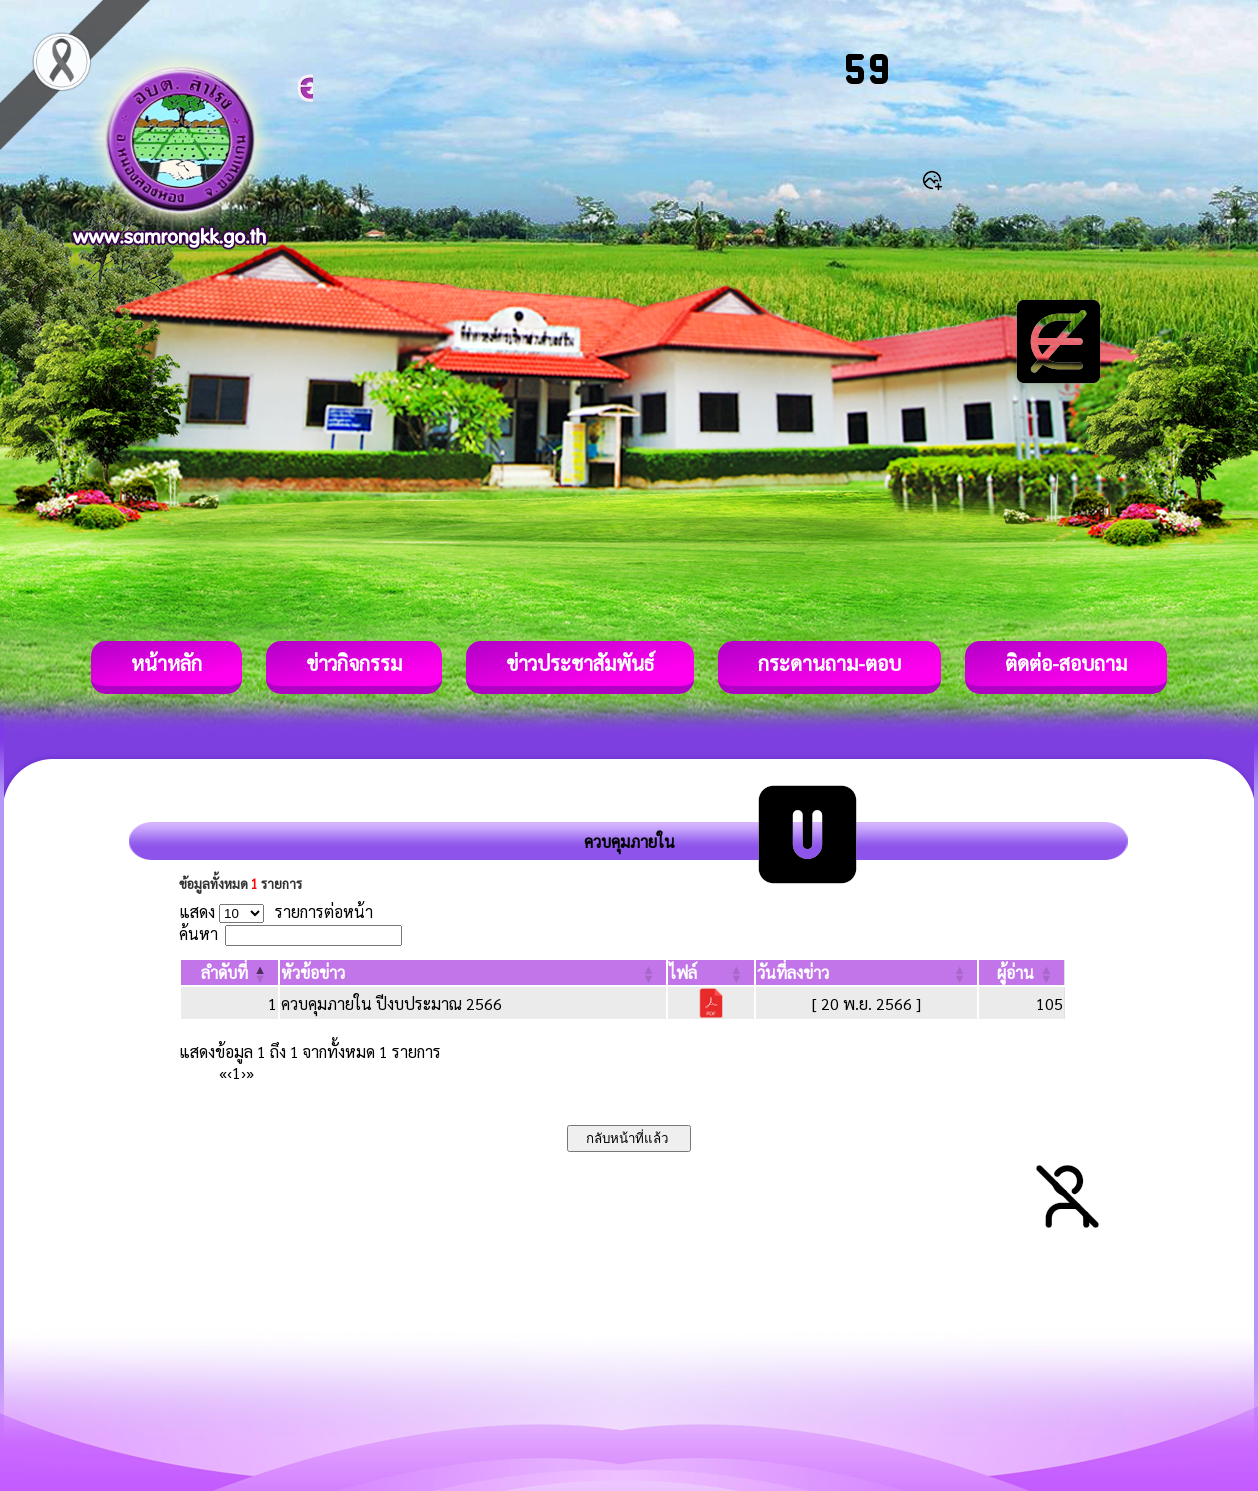 This screenshot has width=1258, height=1491. What do you see at coordinates (1067, 1196) in the screenshot?
I see `user account disabled or deactivated` at bounding box center [1067, 1196].